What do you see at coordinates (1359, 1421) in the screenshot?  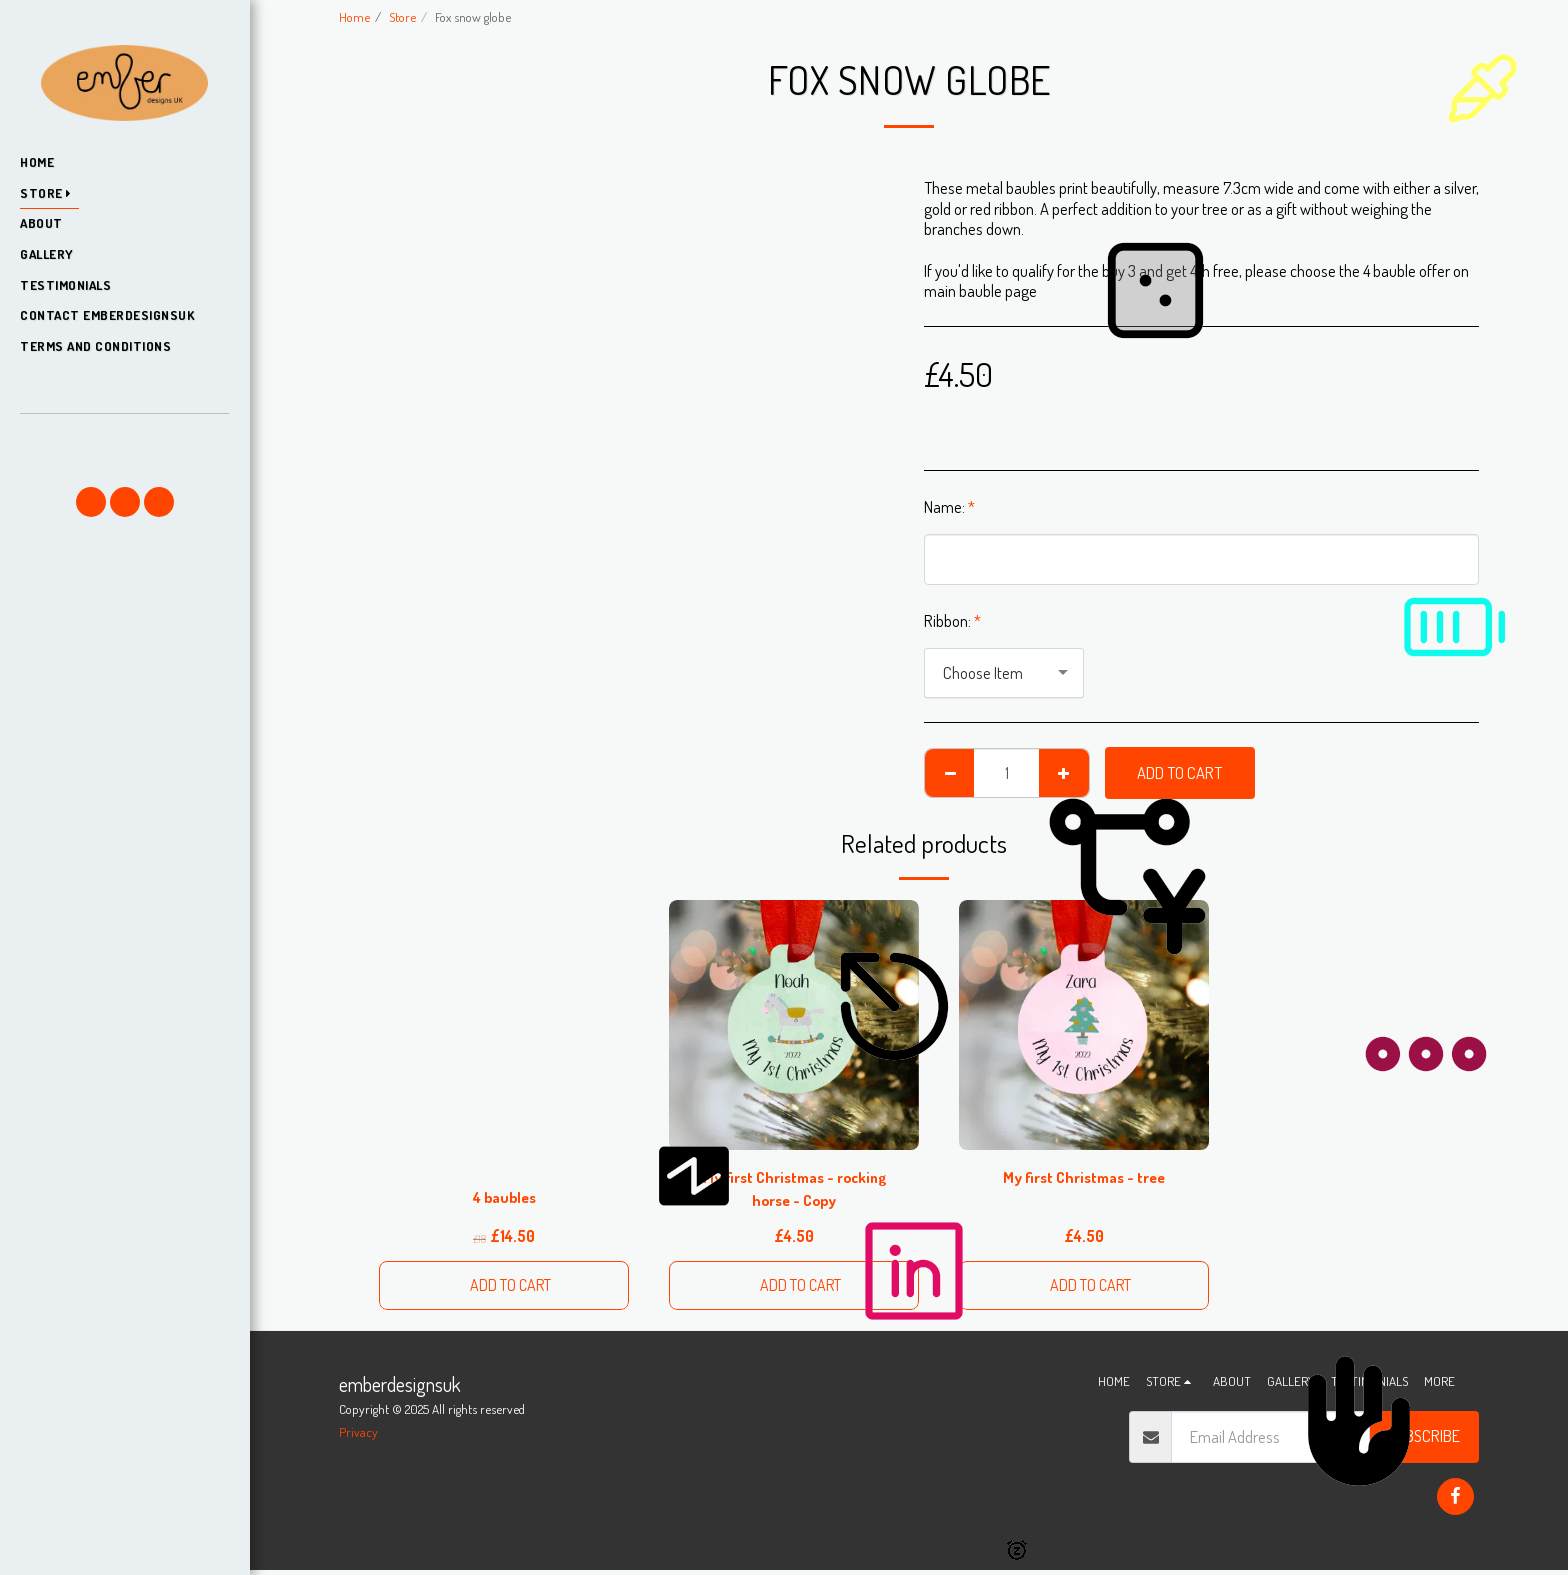 I see `stop or halt an action` at bounding box center [1359, 1421].